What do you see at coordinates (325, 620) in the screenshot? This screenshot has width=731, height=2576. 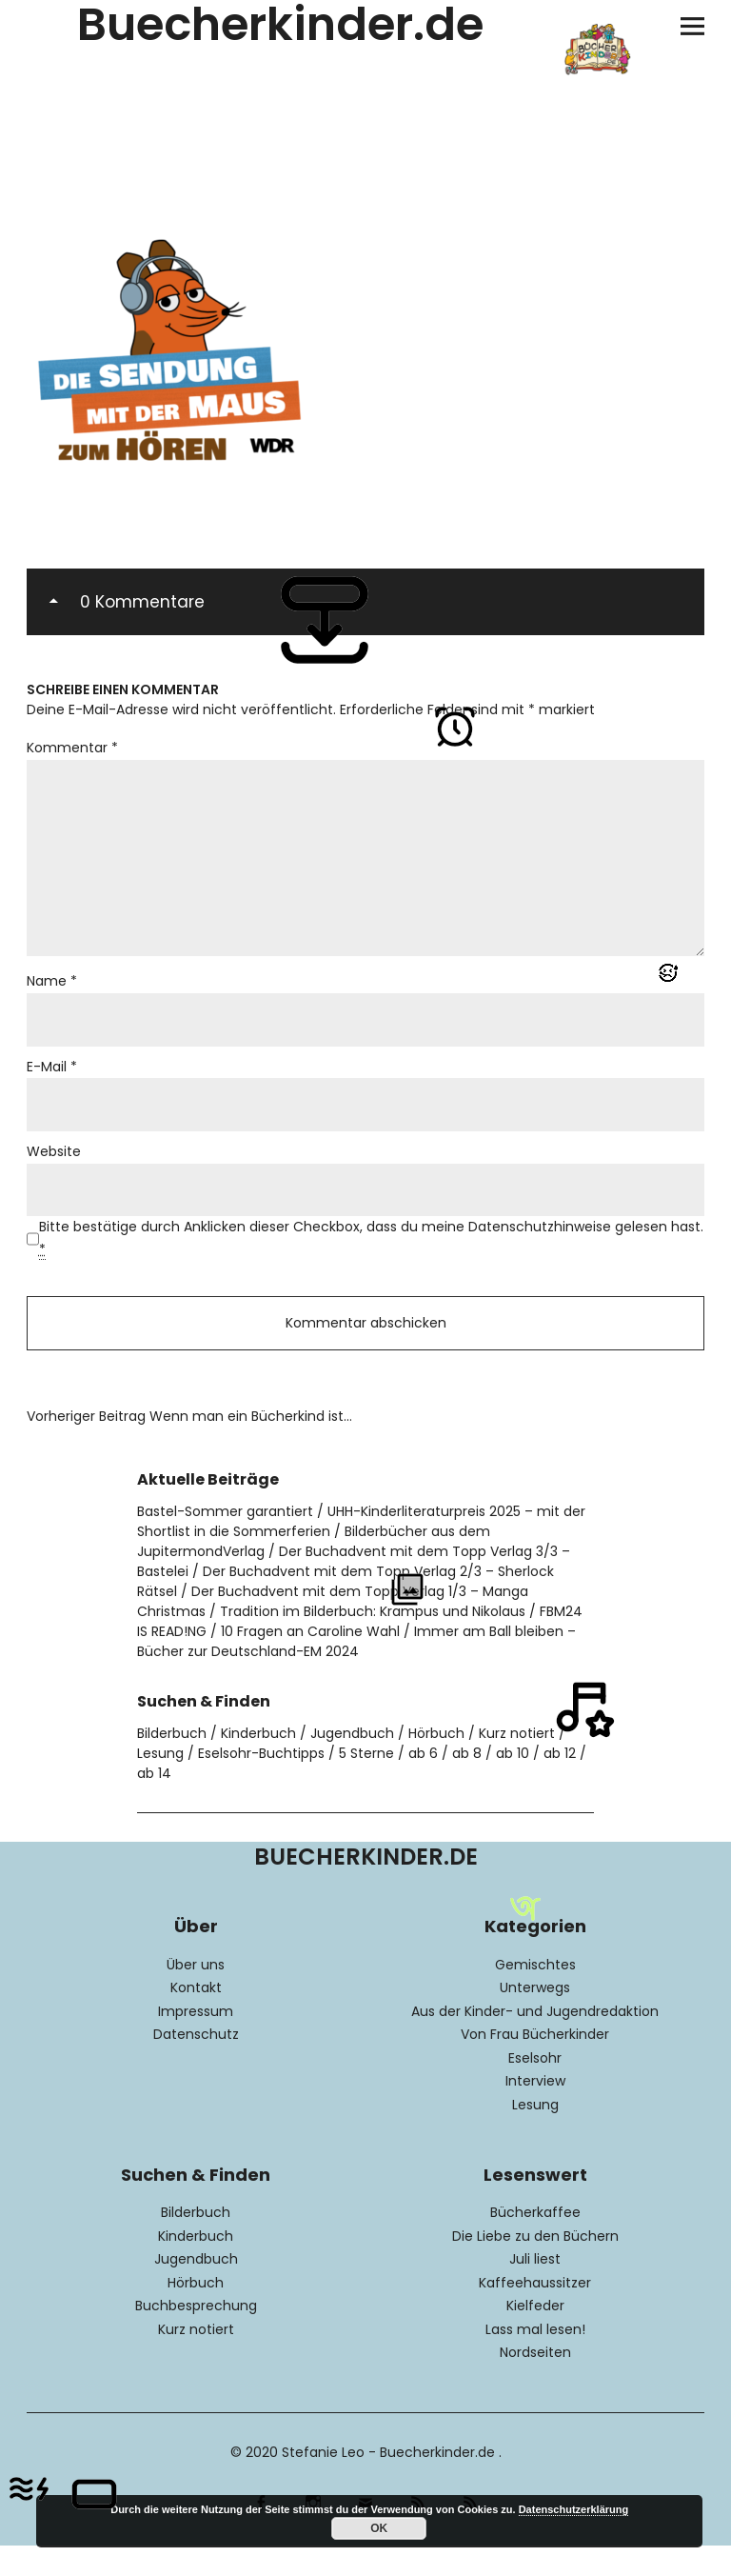 I see `move element to bottom of layout` at bounding box center [325, 620].